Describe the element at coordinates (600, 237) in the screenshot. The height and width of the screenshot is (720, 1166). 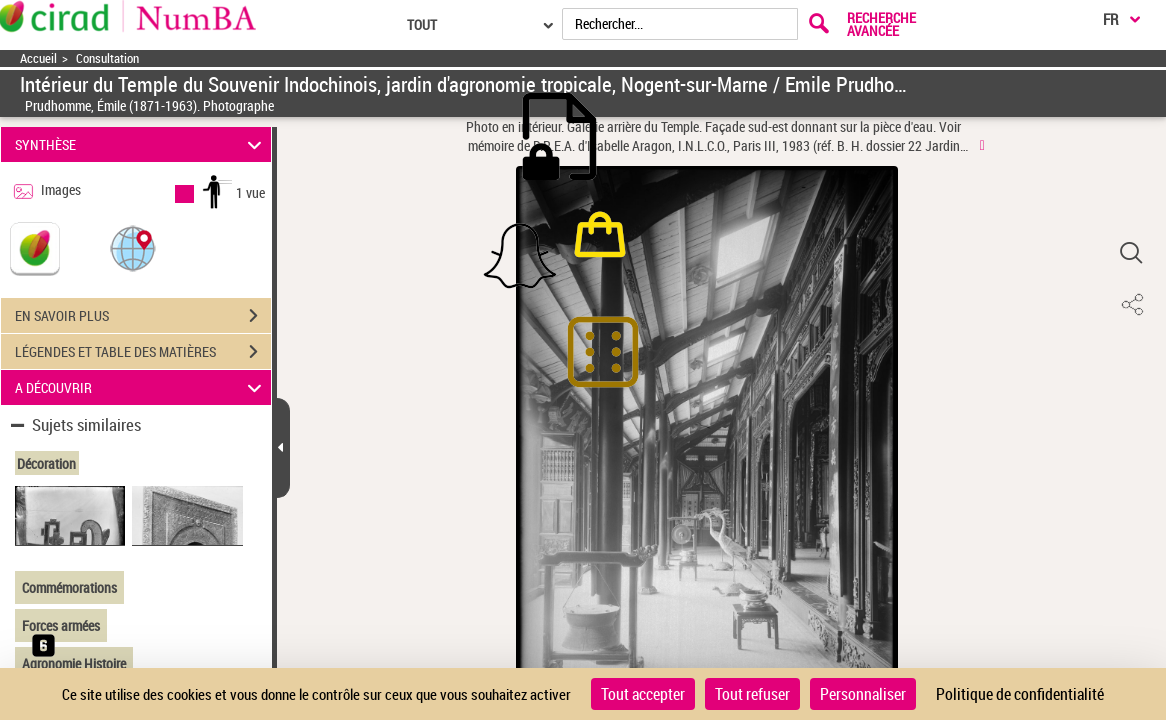
I see `view your shopping bag` at that location.